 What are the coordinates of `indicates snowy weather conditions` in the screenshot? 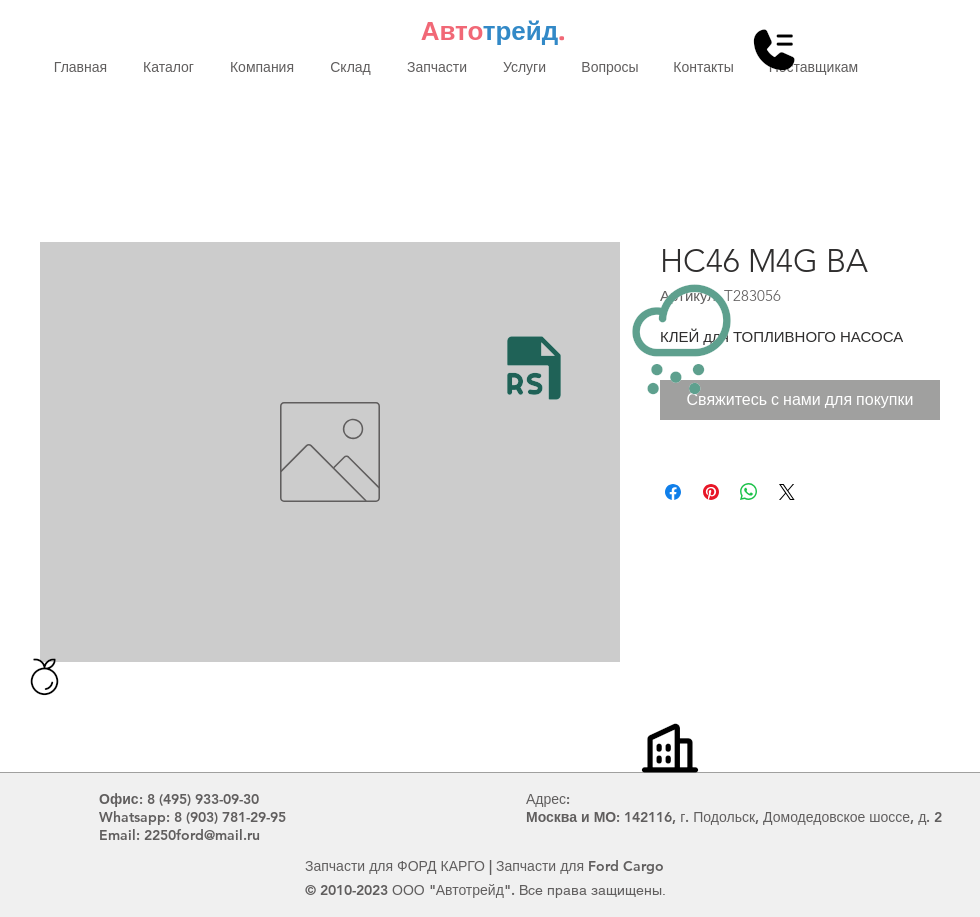 It's located at (681, 337).